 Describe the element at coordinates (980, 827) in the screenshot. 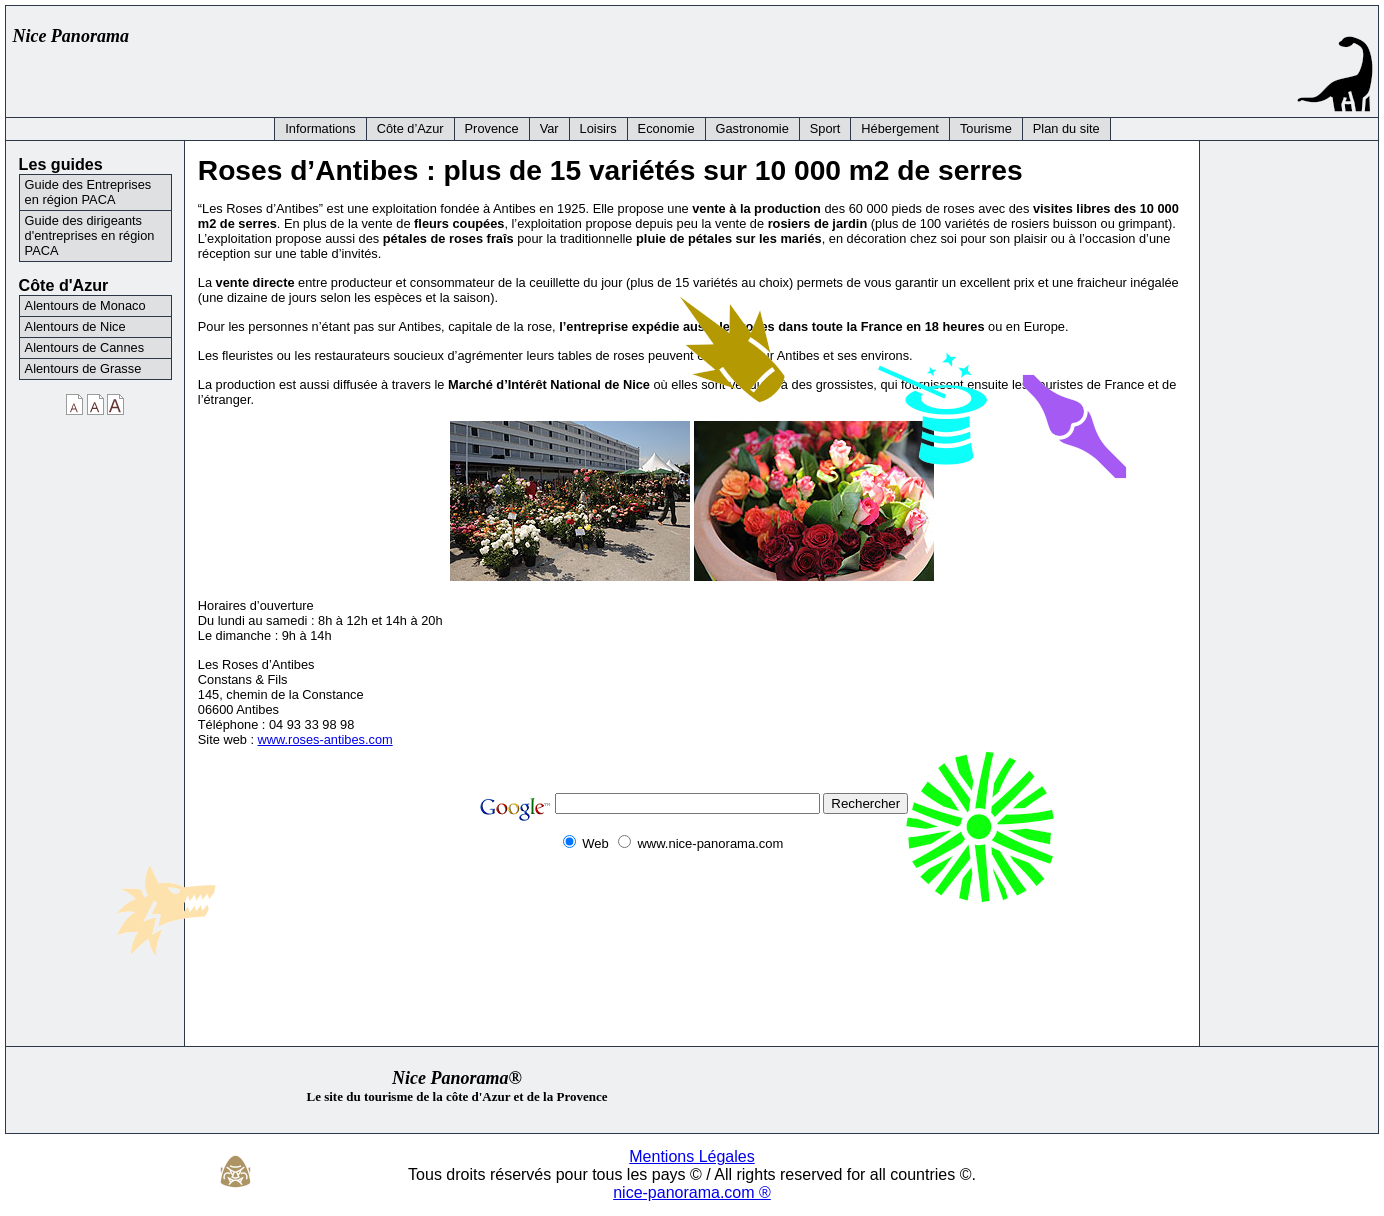

I see `dandelion flower icon for nature or garden-themed game elements` at that location.